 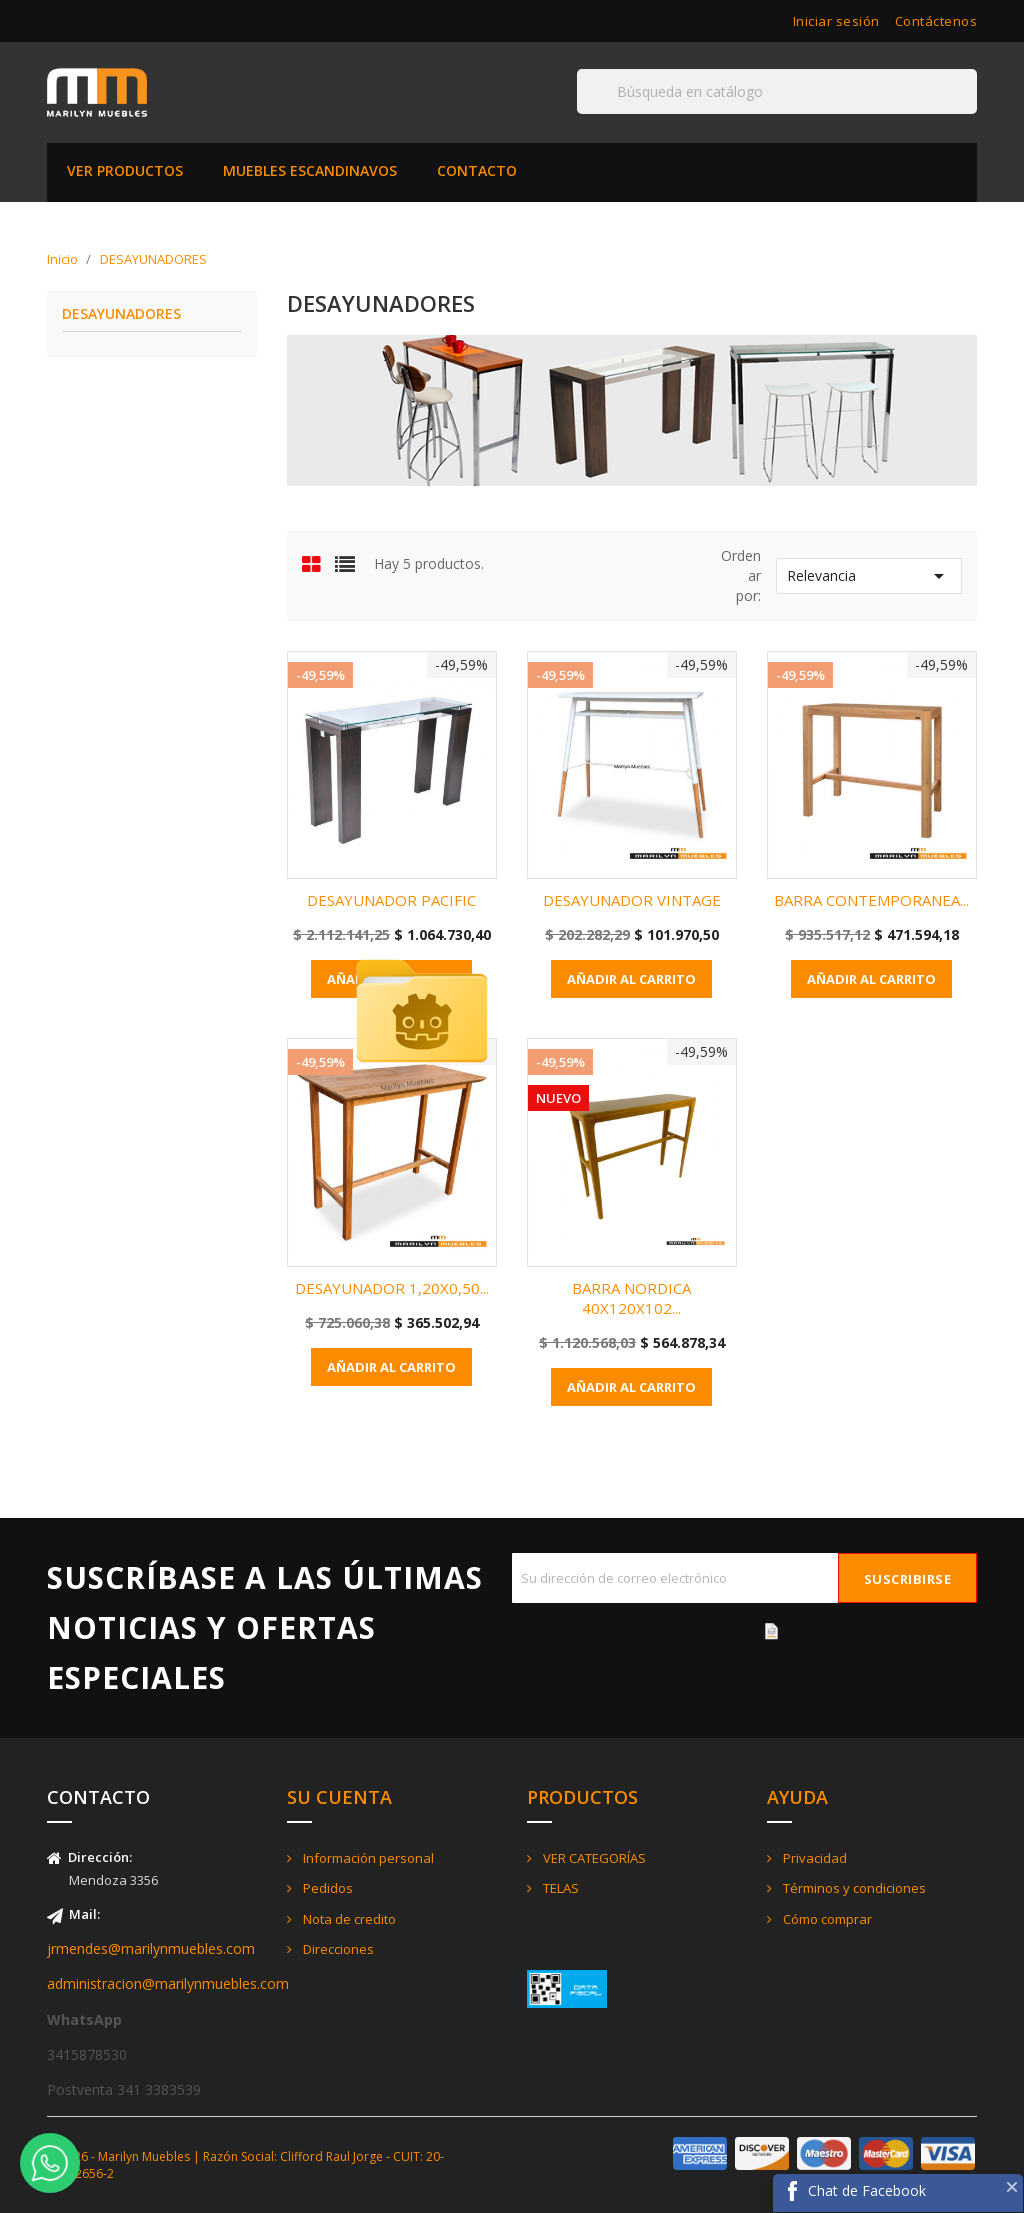 What do you see at coordinates (771, 1631) in the screenshot?
I see `a yaml configuration file` at bounding box center [771, 1631].